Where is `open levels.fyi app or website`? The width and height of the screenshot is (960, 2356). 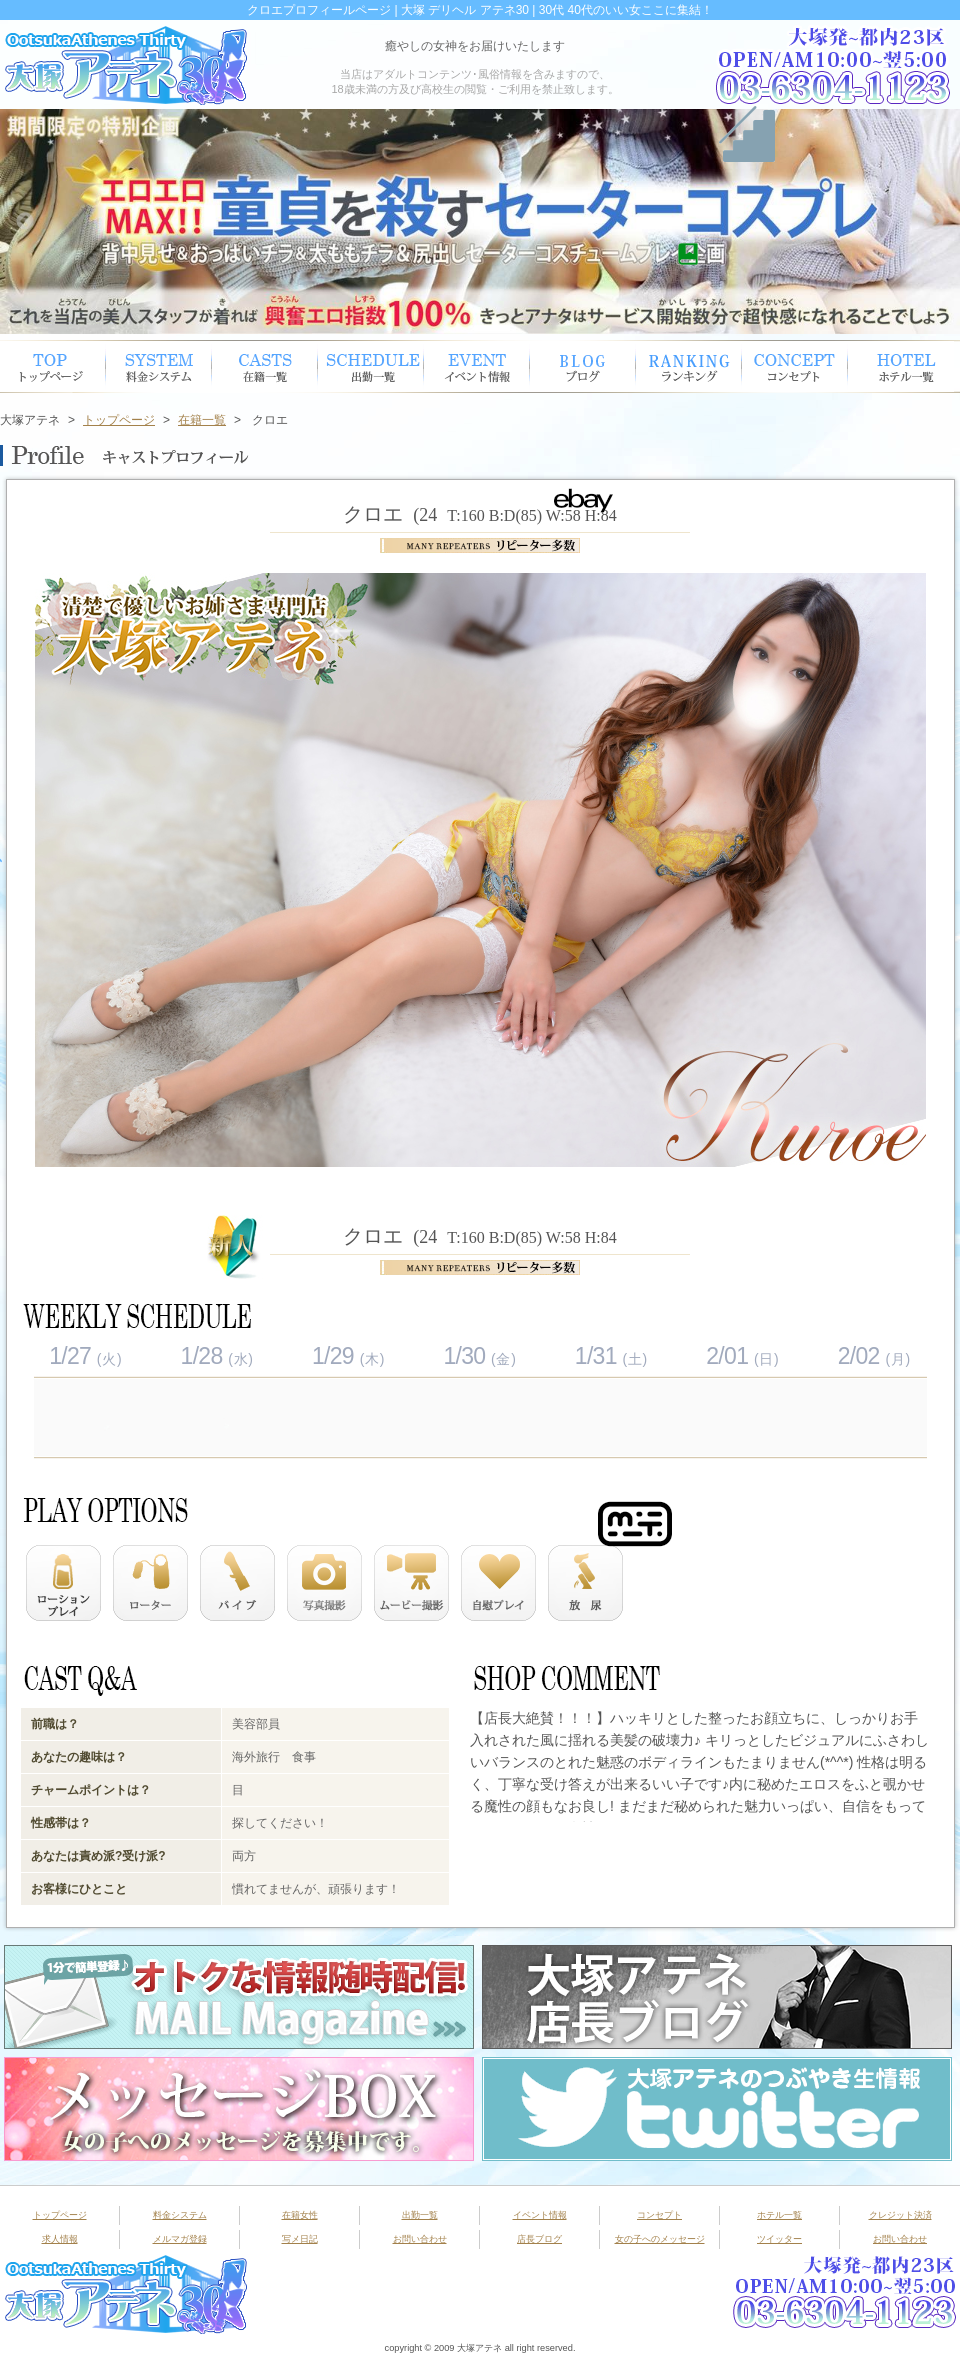 open levels.fyi app or website is located at coordinates (747, 134).